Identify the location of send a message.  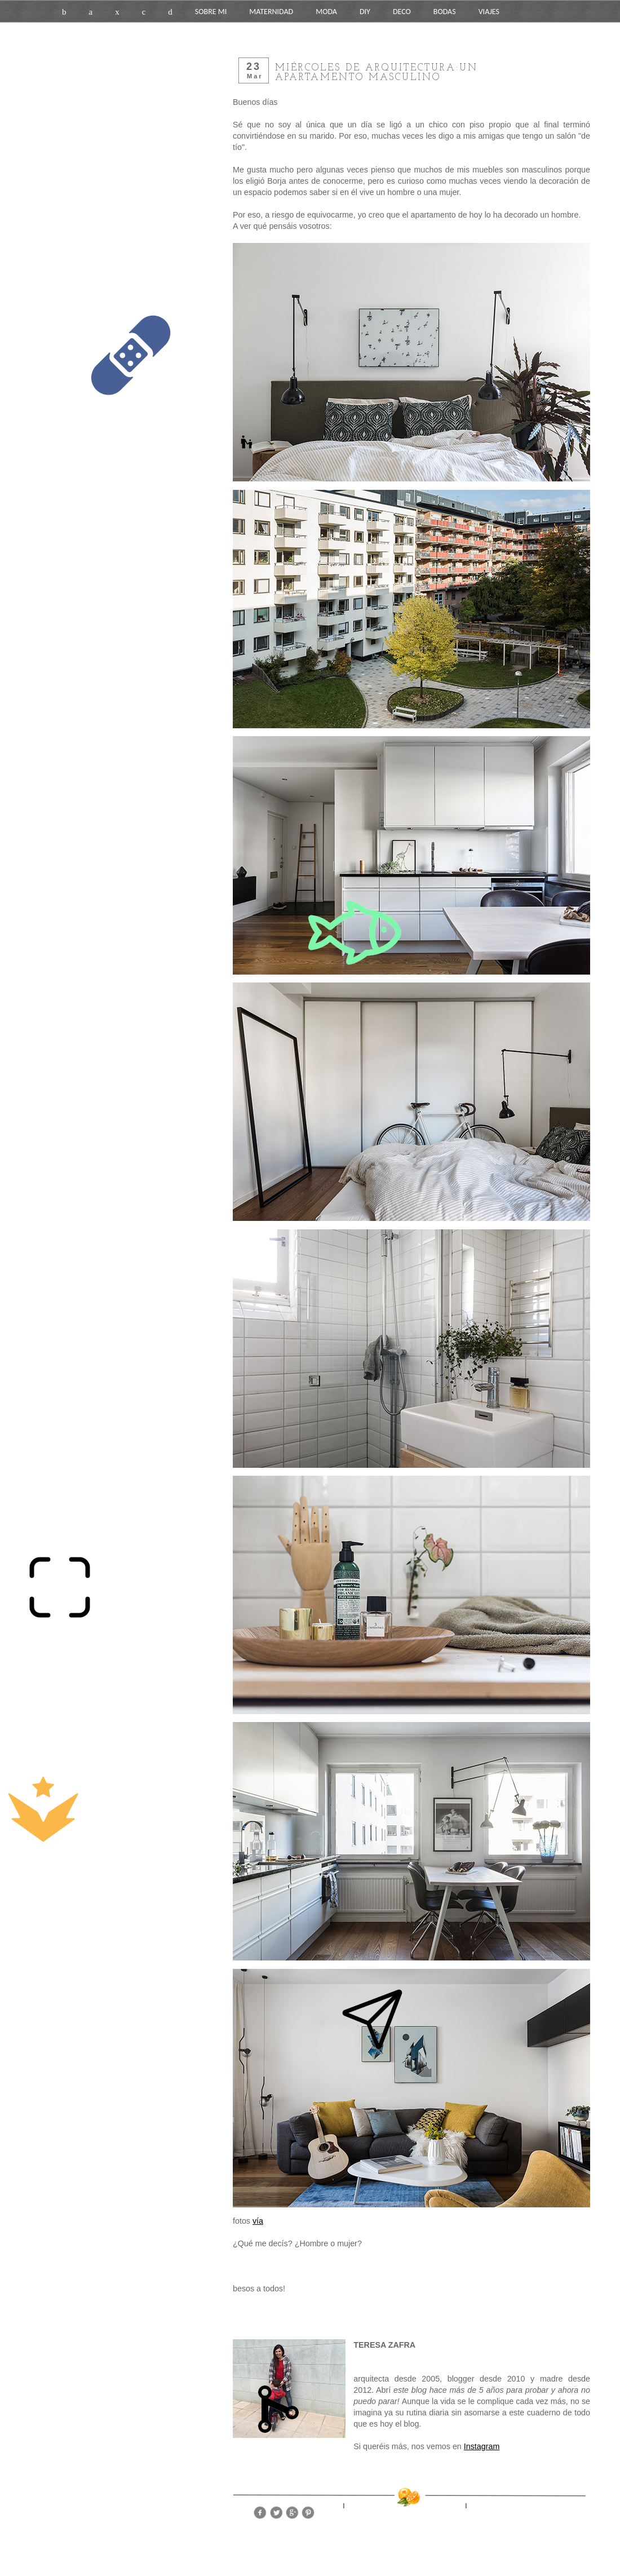
(372, 2019).